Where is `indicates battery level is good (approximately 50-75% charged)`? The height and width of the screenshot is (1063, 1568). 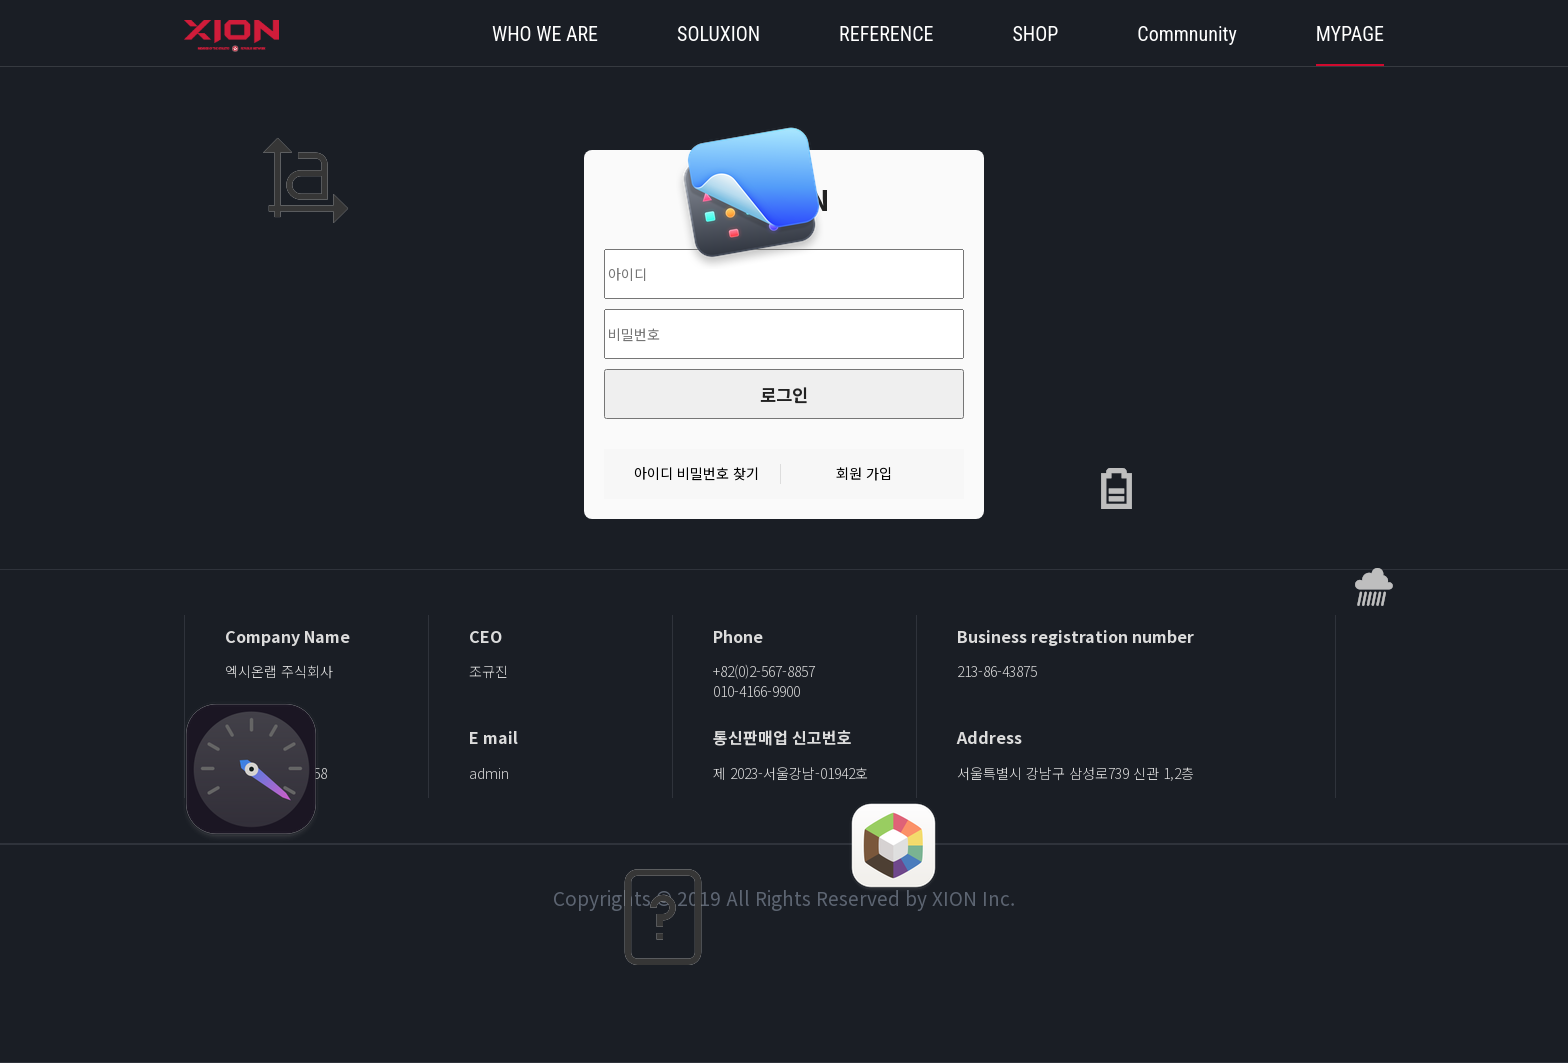 indicates battery level is good (approximately 50-75% charged) is located at coordinates (1116, 488).